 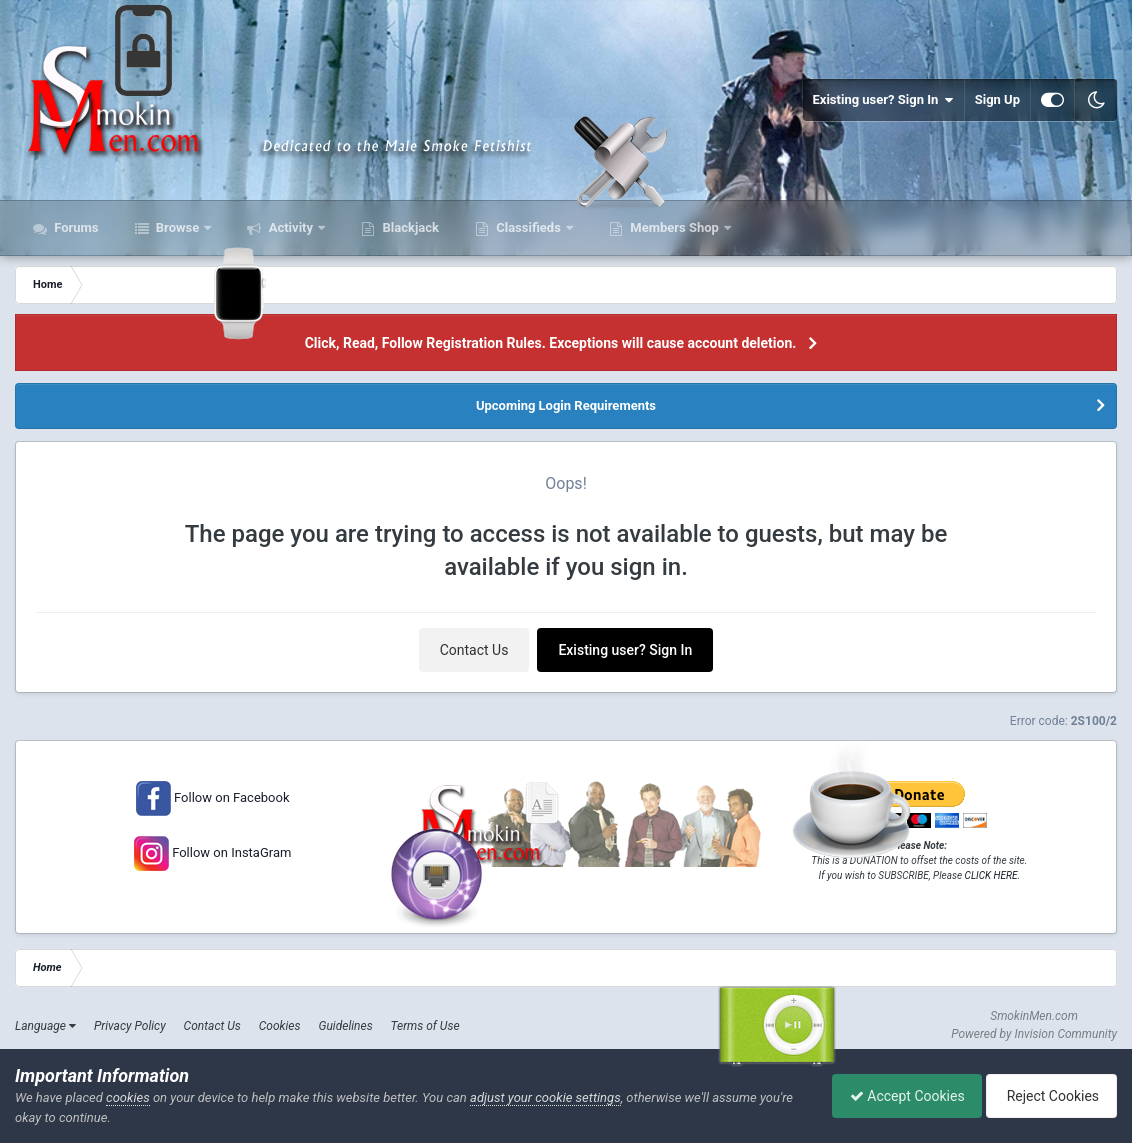 What do you see at coordinates (851, 812) in the screenshot?
I see `launch java application` at bounding box center [851, 812].